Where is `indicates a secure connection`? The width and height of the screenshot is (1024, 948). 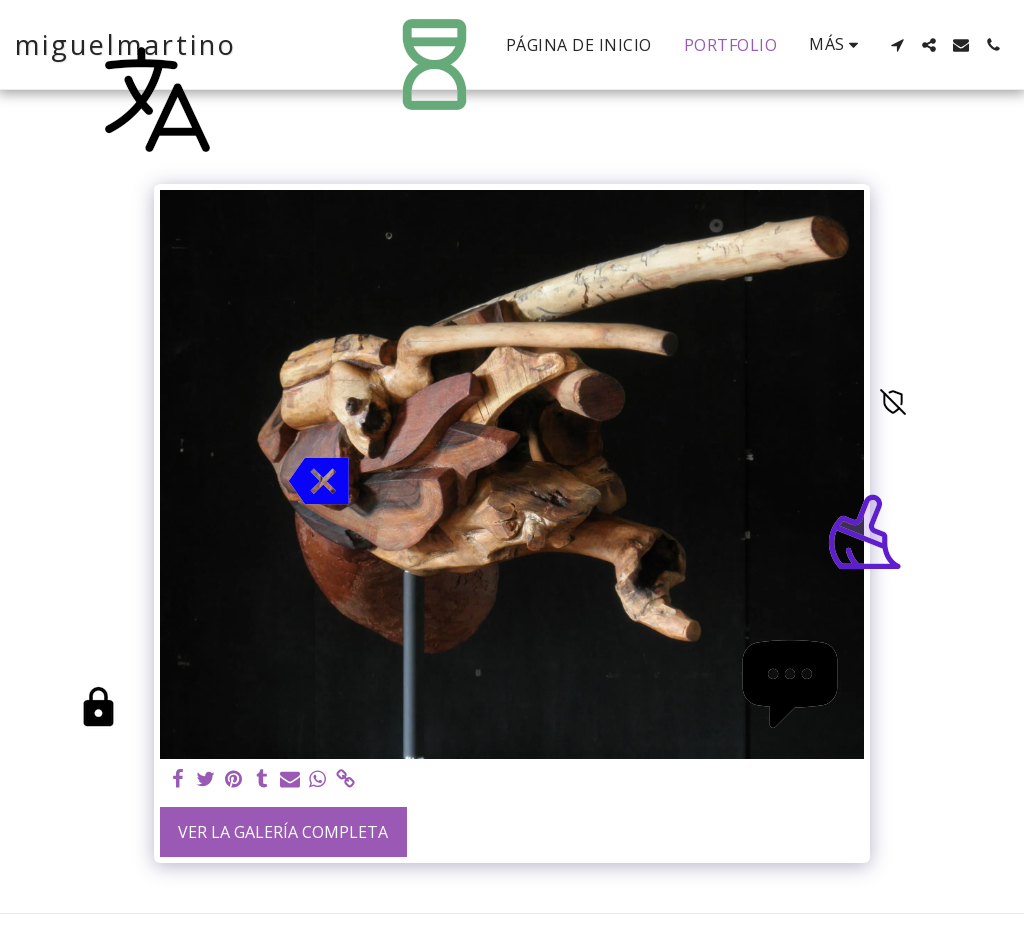 indicates a secure connection is located at coordinates (98, 707).